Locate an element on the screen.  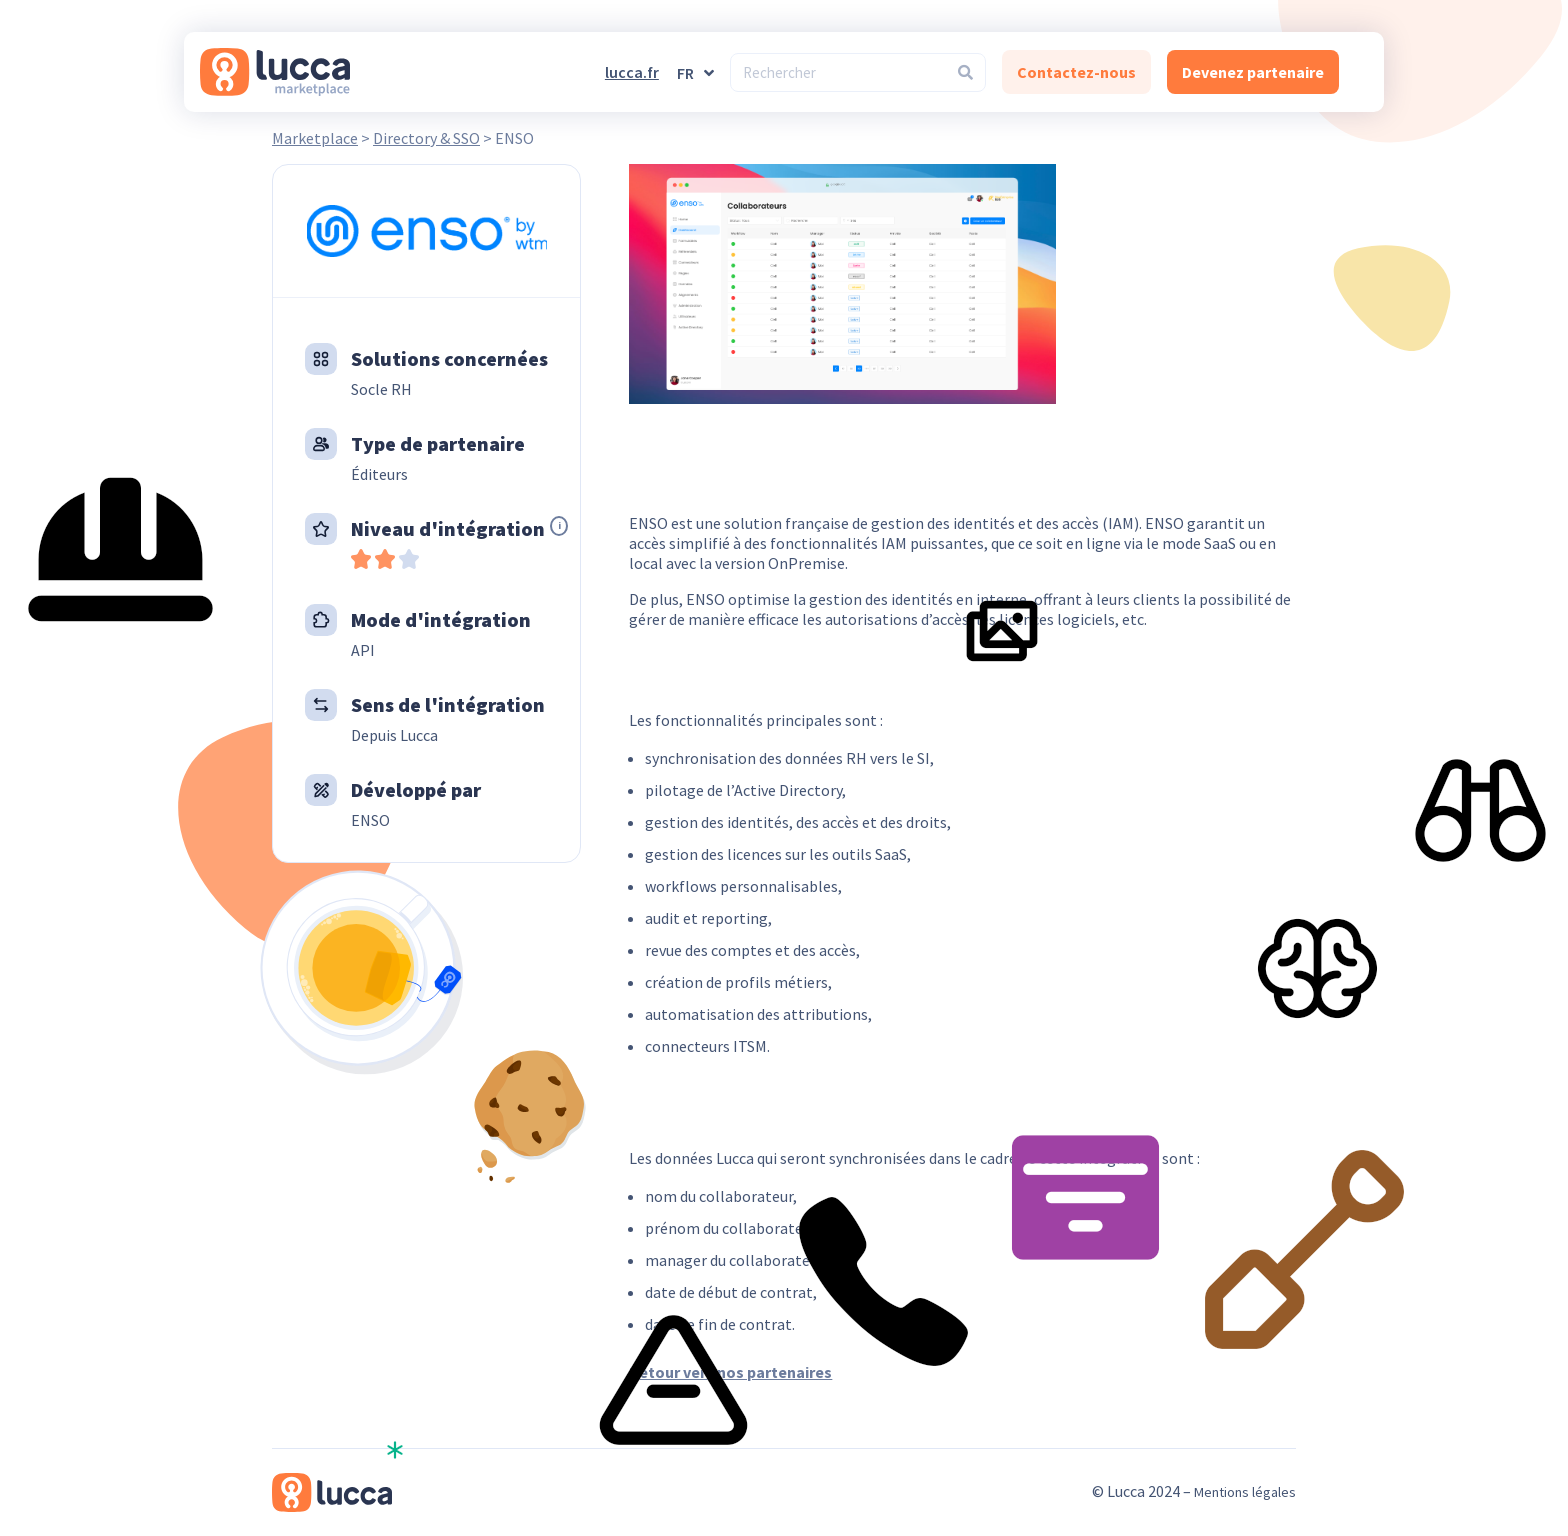
indicates a required field in a form is located at coordinates (395, 1450).